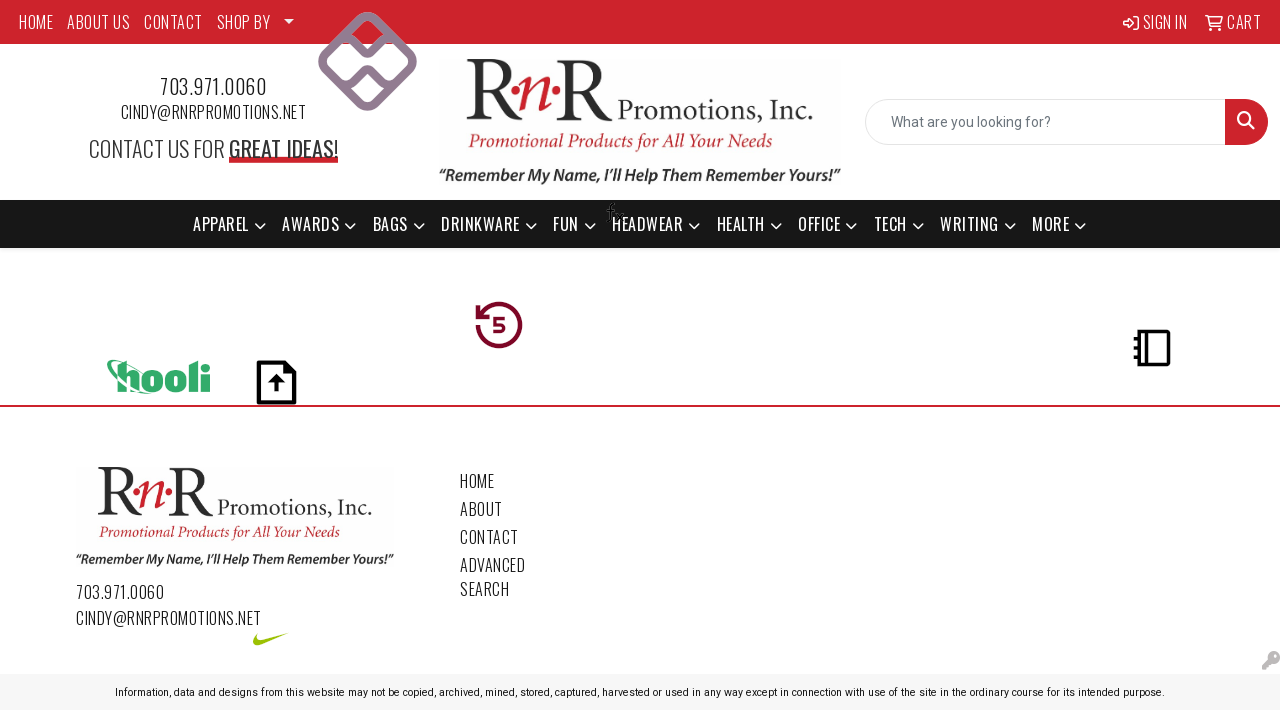  Describe the element at coordinates (499, 325) in the screenshot. I see `skip back 5 seconds in media playback` at that location.